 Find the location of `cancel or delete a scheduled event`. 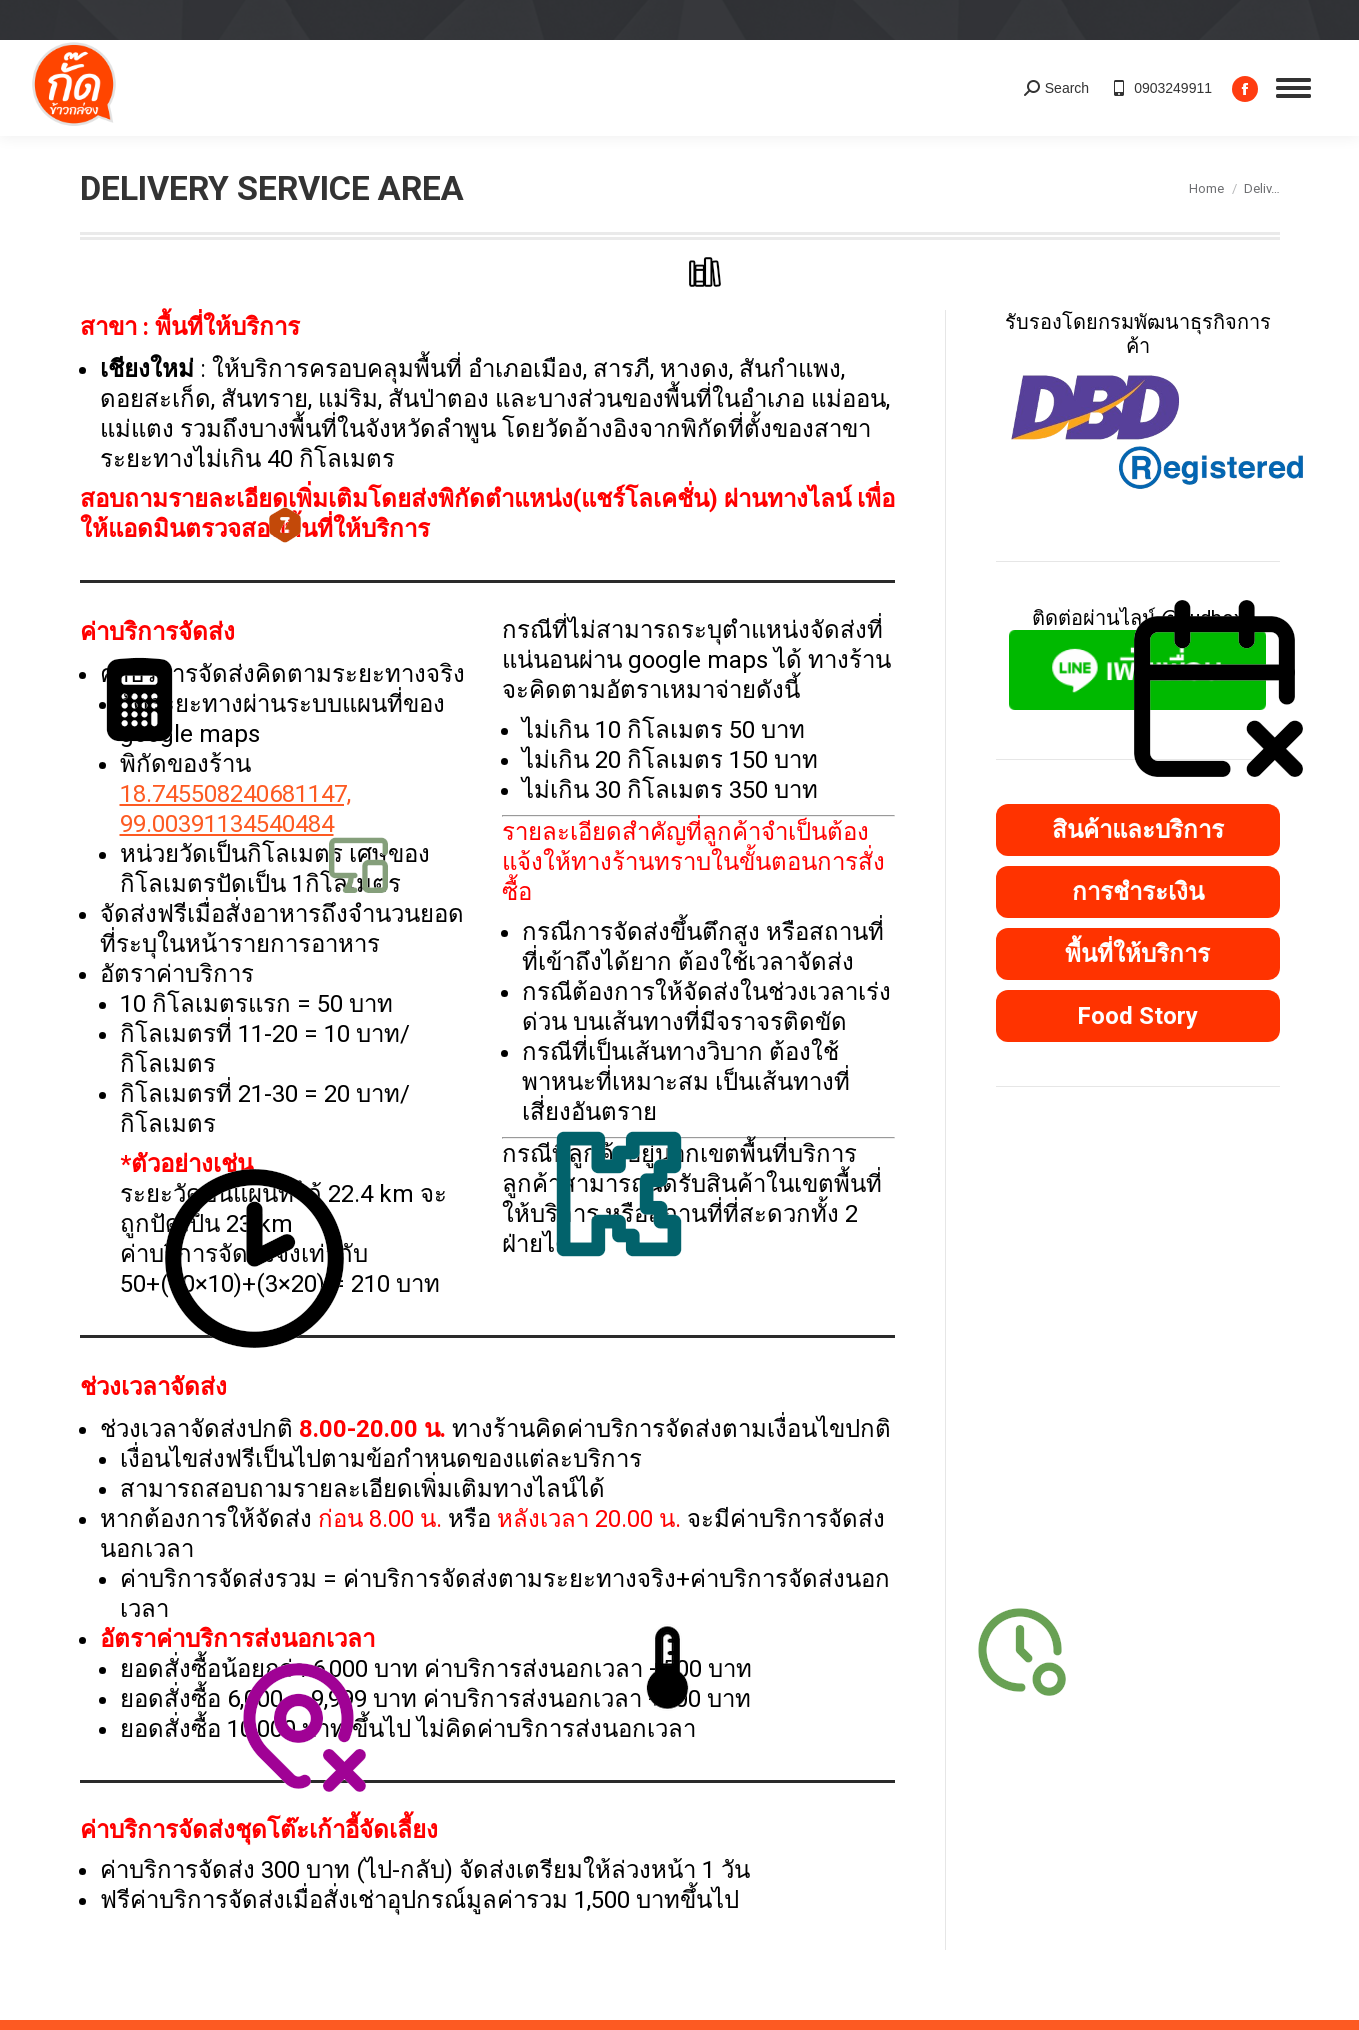

cancel or delete a scheduled event is located at coordinates (1214, 688).